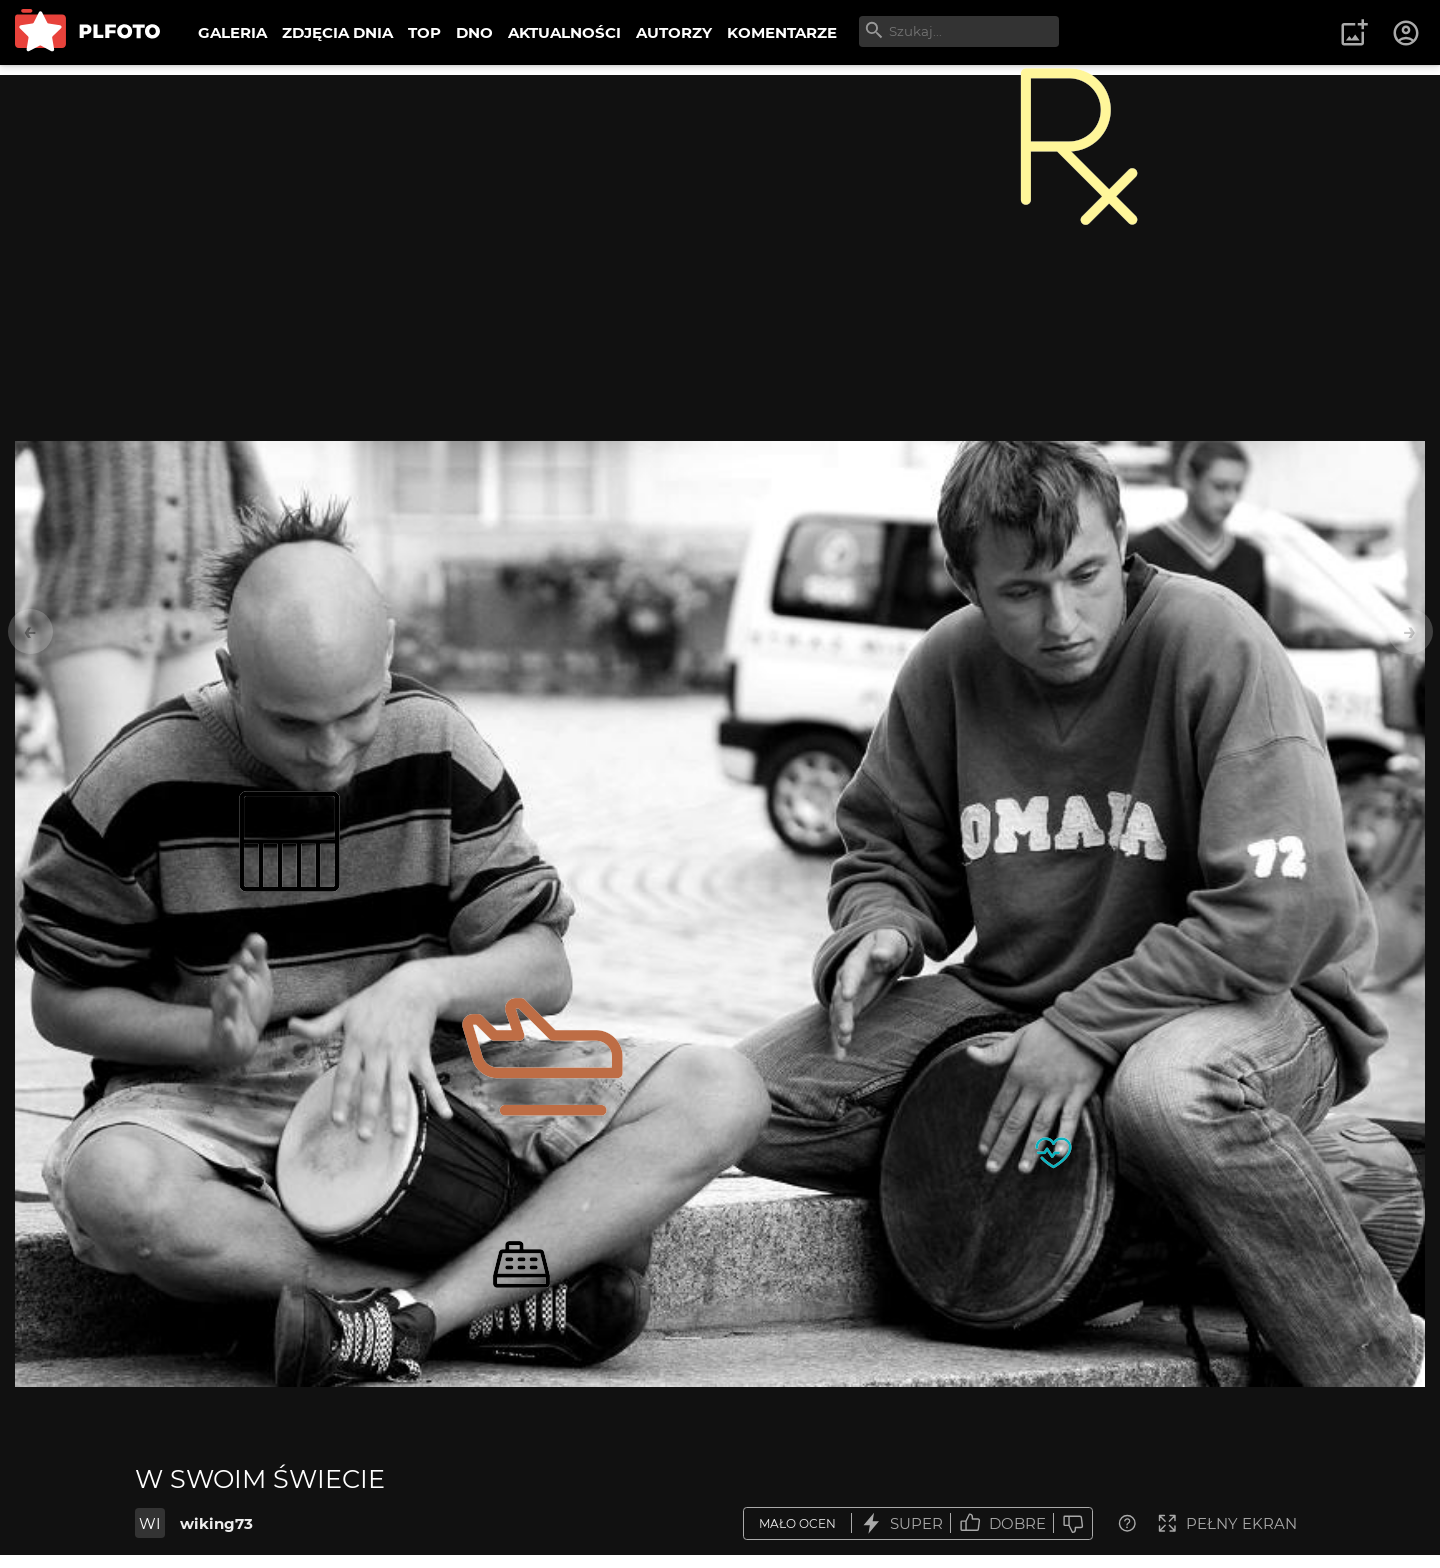  I want to click on flight status: in progress, so click(542, 1051).